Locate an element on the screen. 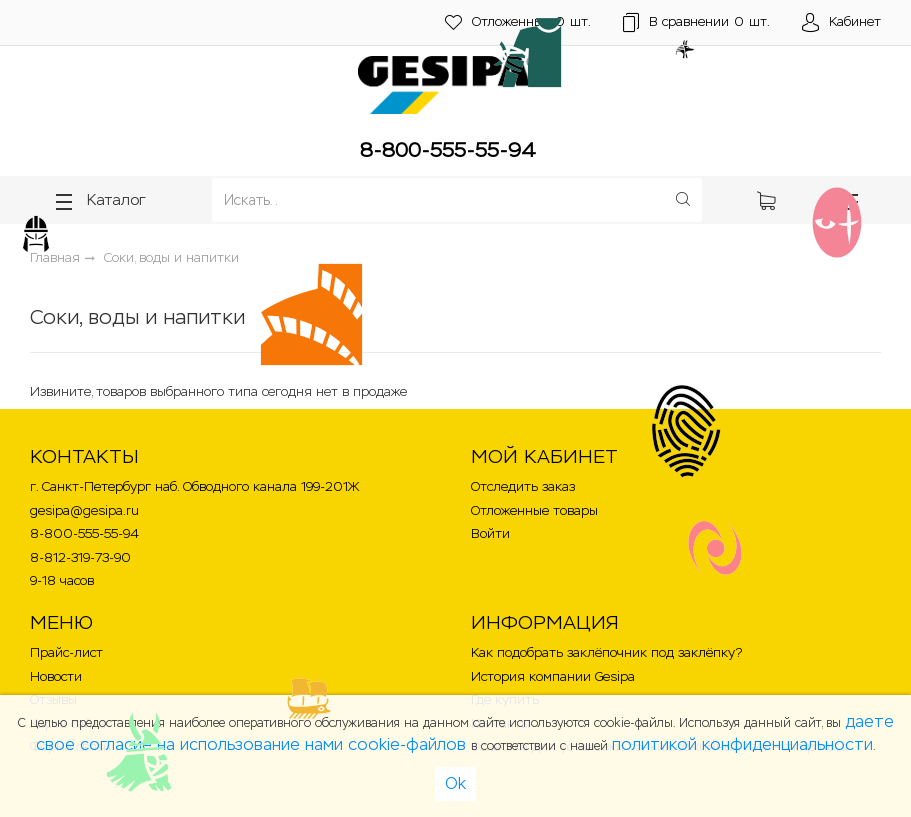 Image resolution: width=911 pixels, height=817 pixels. select ancient naval unit in strategy game is located at coordinates (309, 697).